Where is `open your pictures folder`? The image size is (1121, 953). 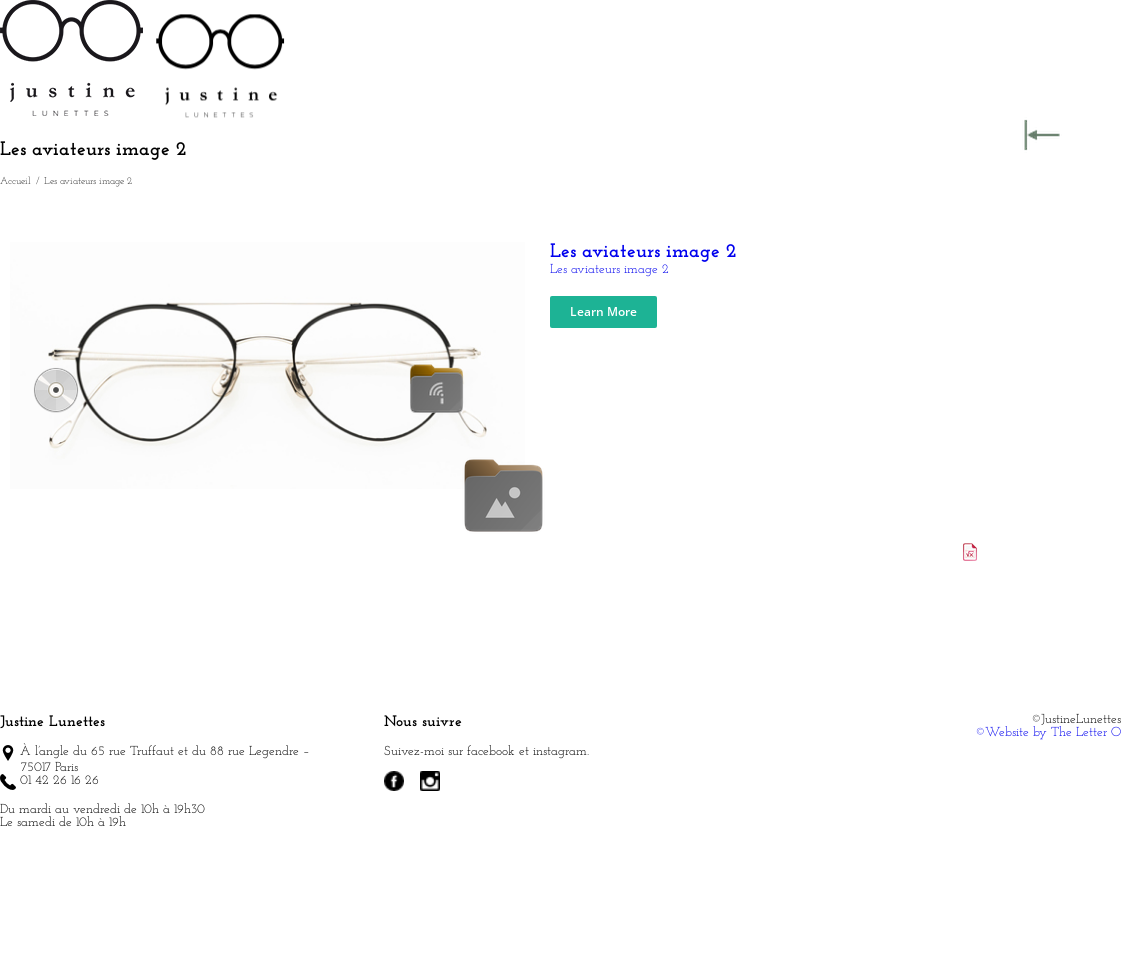
open your pictures folder is located at coordinates (503, 495).